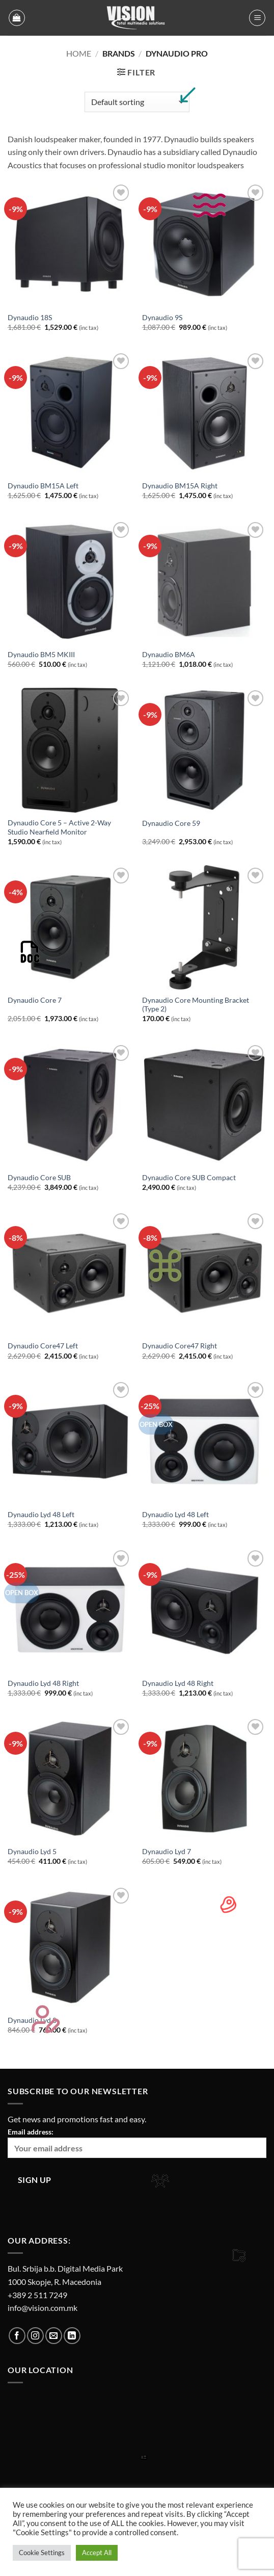 Image resolution: width=274 pixels, height=2576 pixels. I want to click on filter recipes by beef or red meat, so click(229, 1905).